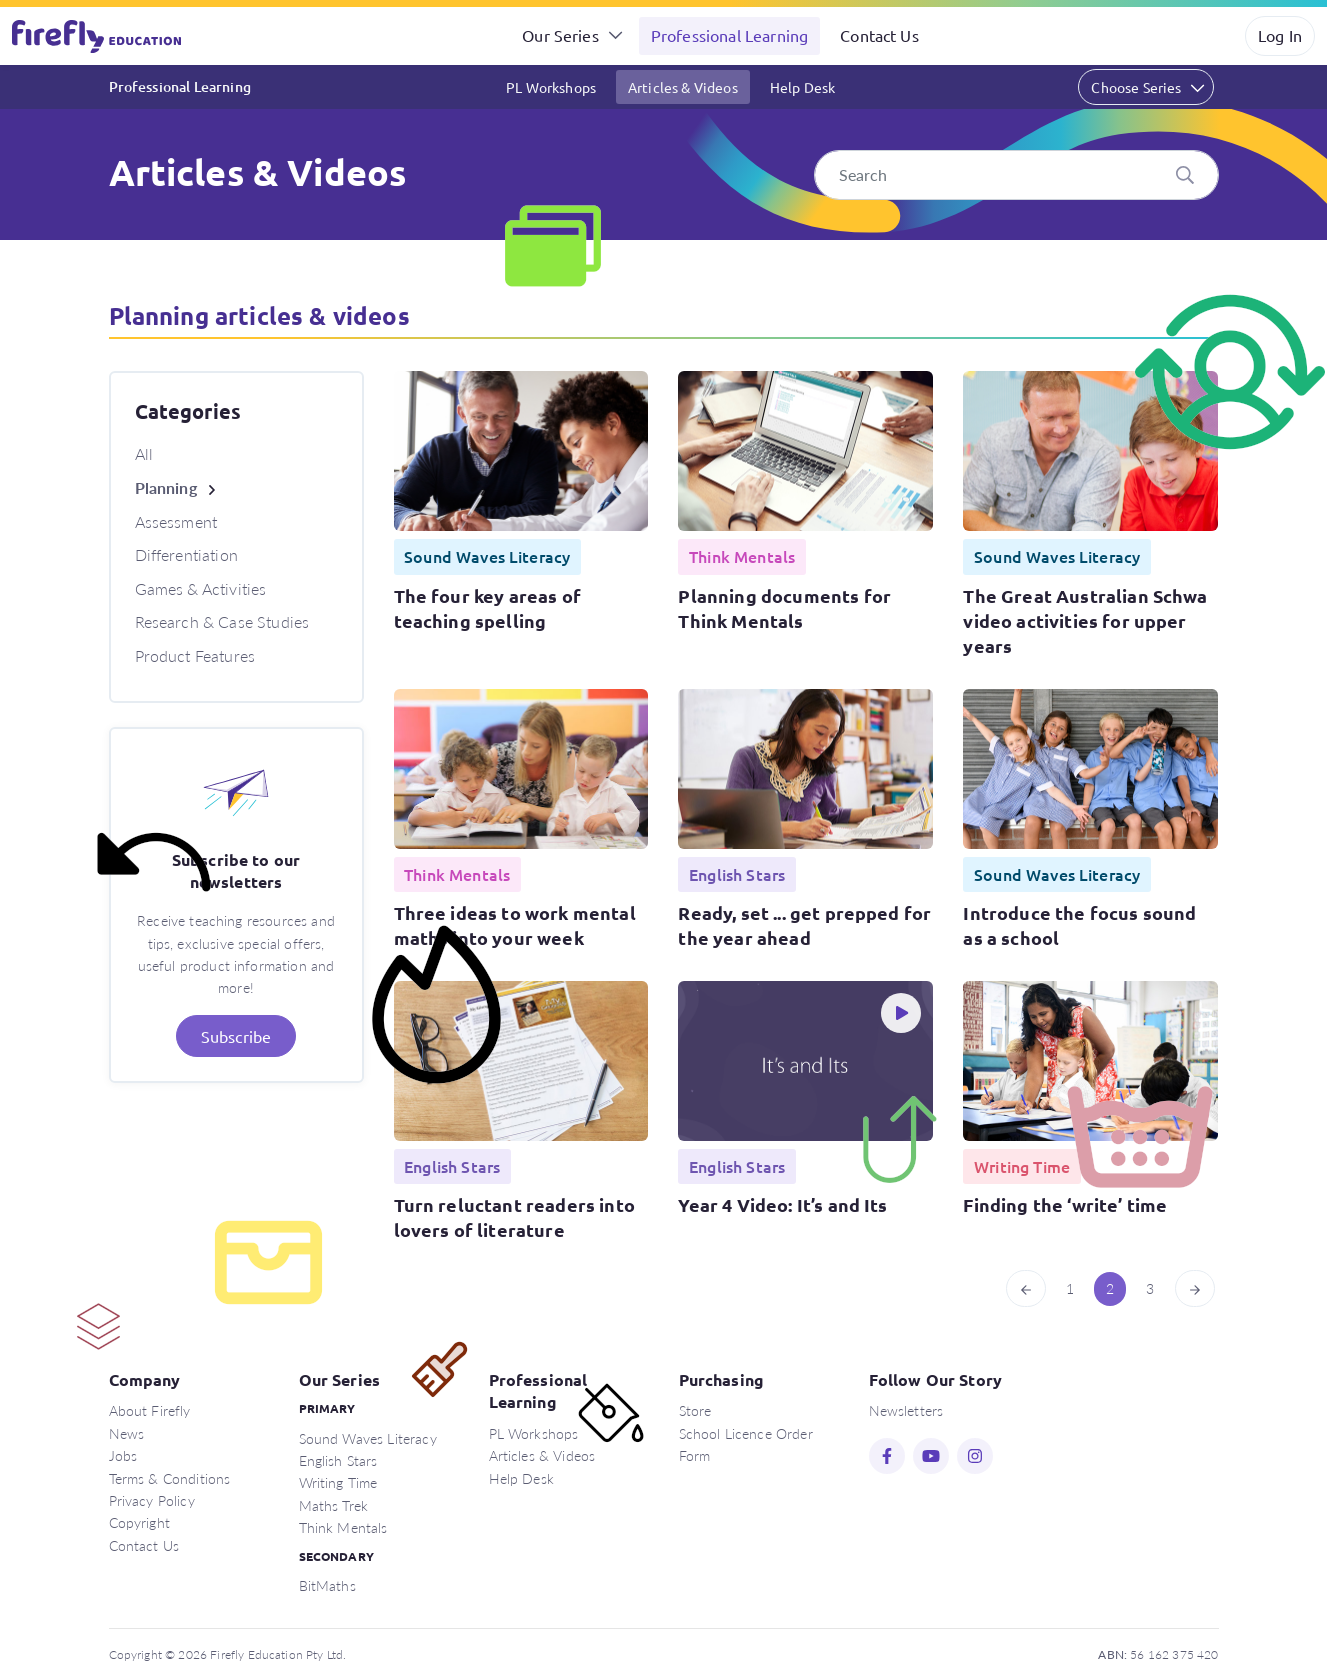 Image resolution: width=1327 pixels, height=1680 pixels. What do you see at coordinates (1140, 1137) in the screenshot?
I see `wash at high temperature (6 dots) laundry care symbol` at bounding box center [1140, 1137].